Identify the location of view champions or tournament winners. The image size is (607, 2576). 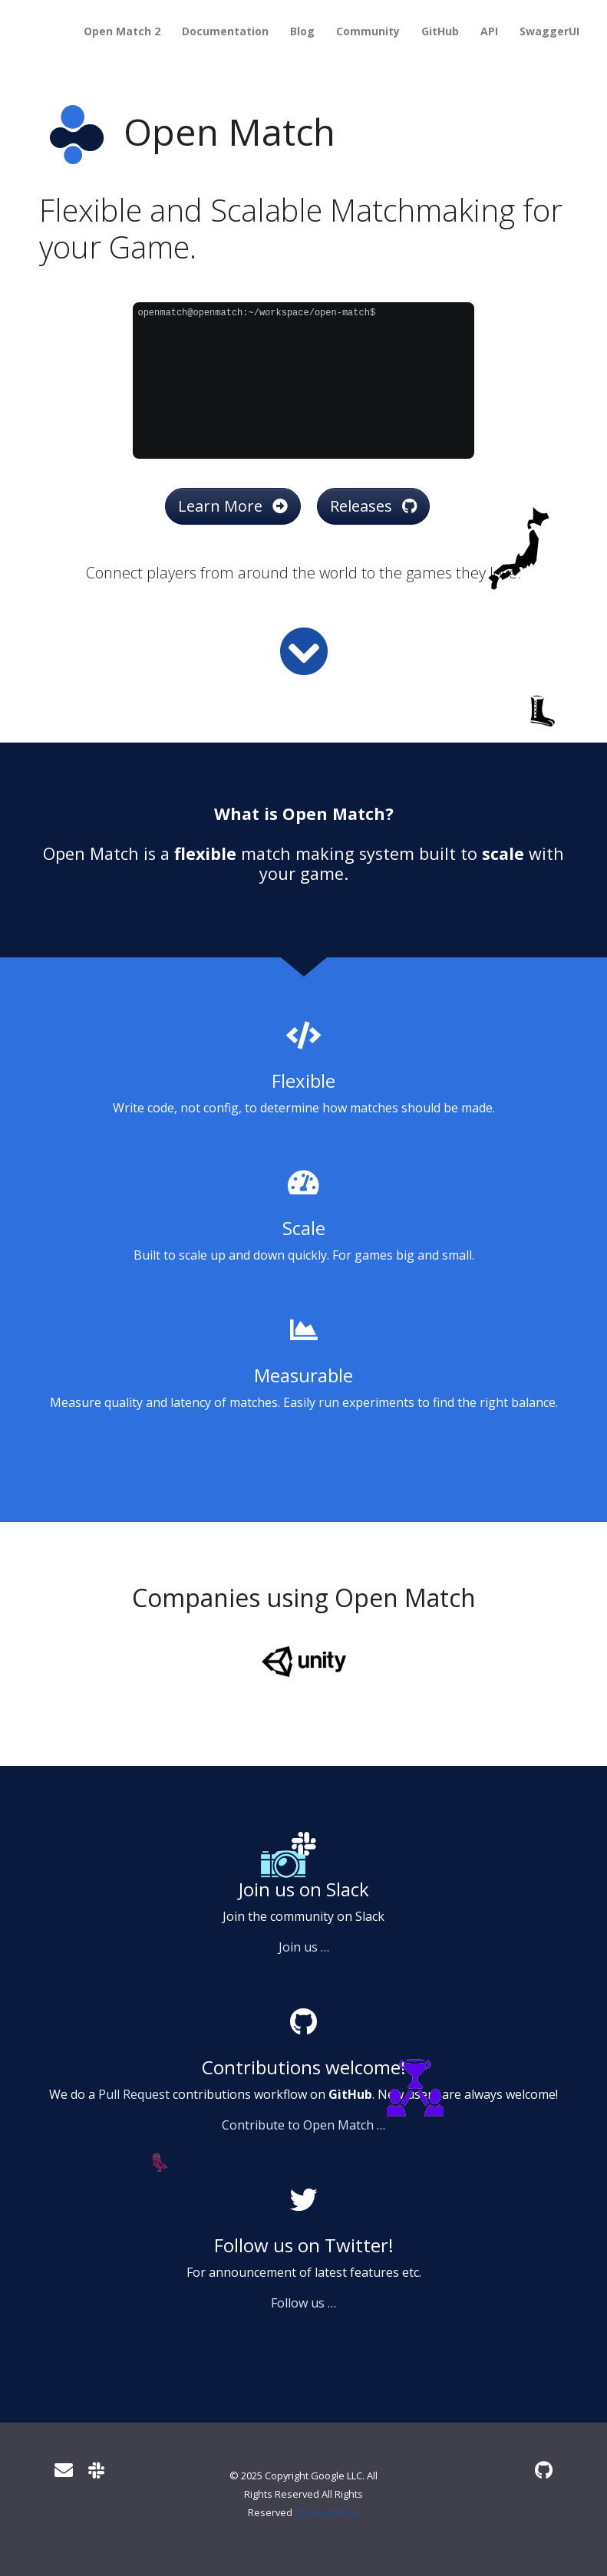
(415, 2087).